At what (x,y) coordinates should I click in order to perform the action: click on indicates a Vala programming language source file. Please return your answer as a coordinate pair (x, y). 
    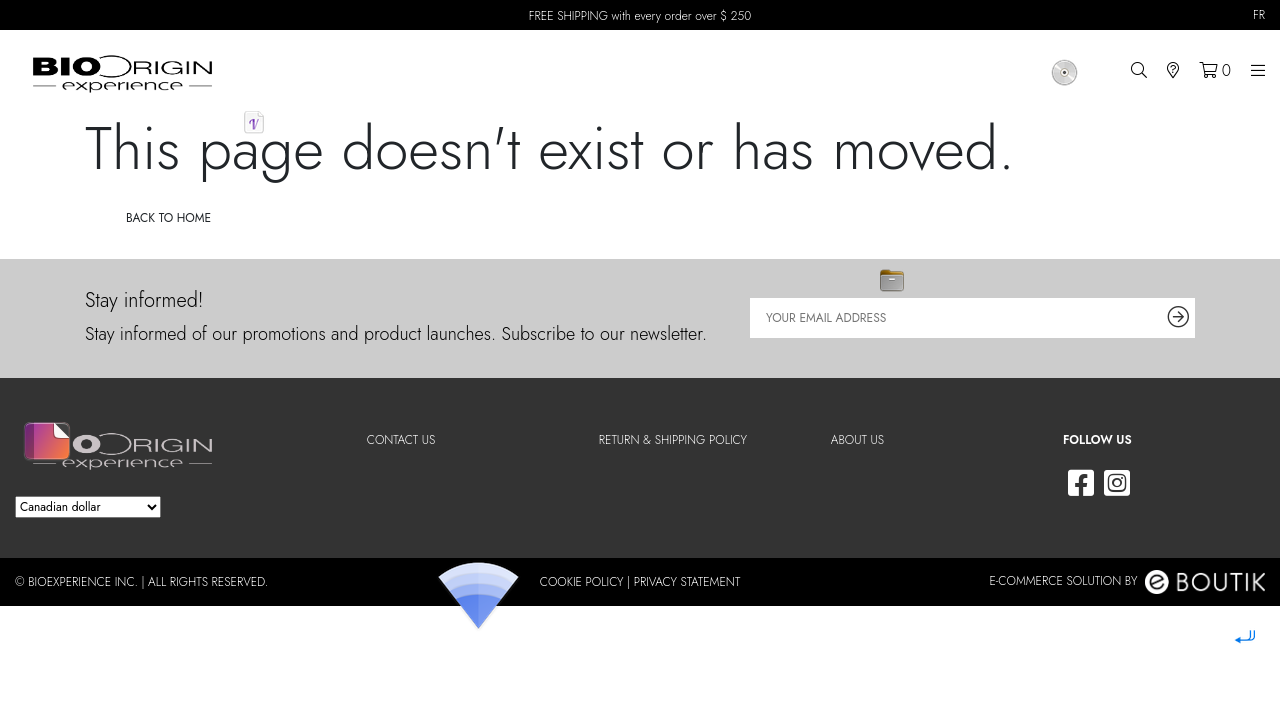
    Looking at the image, I should click on (254, 122).